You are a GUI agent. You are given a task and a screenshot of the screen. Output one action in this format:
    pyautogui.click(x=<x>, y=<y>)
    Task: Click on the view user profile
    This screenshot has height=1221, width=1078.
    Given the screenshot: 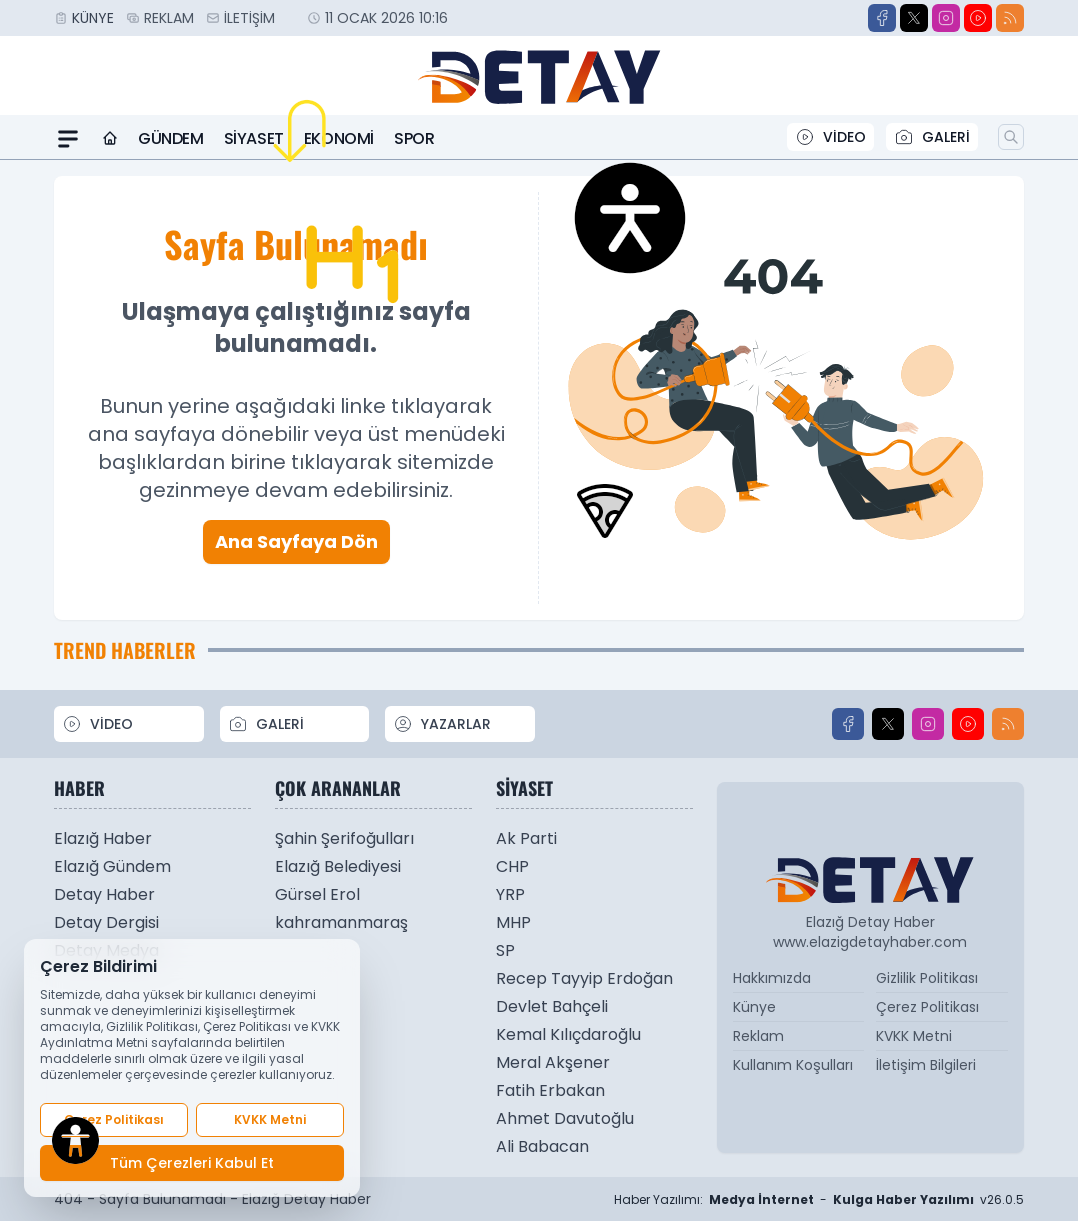 What is the action you would take?
    pyautogui.click(x=630, y=218)
    